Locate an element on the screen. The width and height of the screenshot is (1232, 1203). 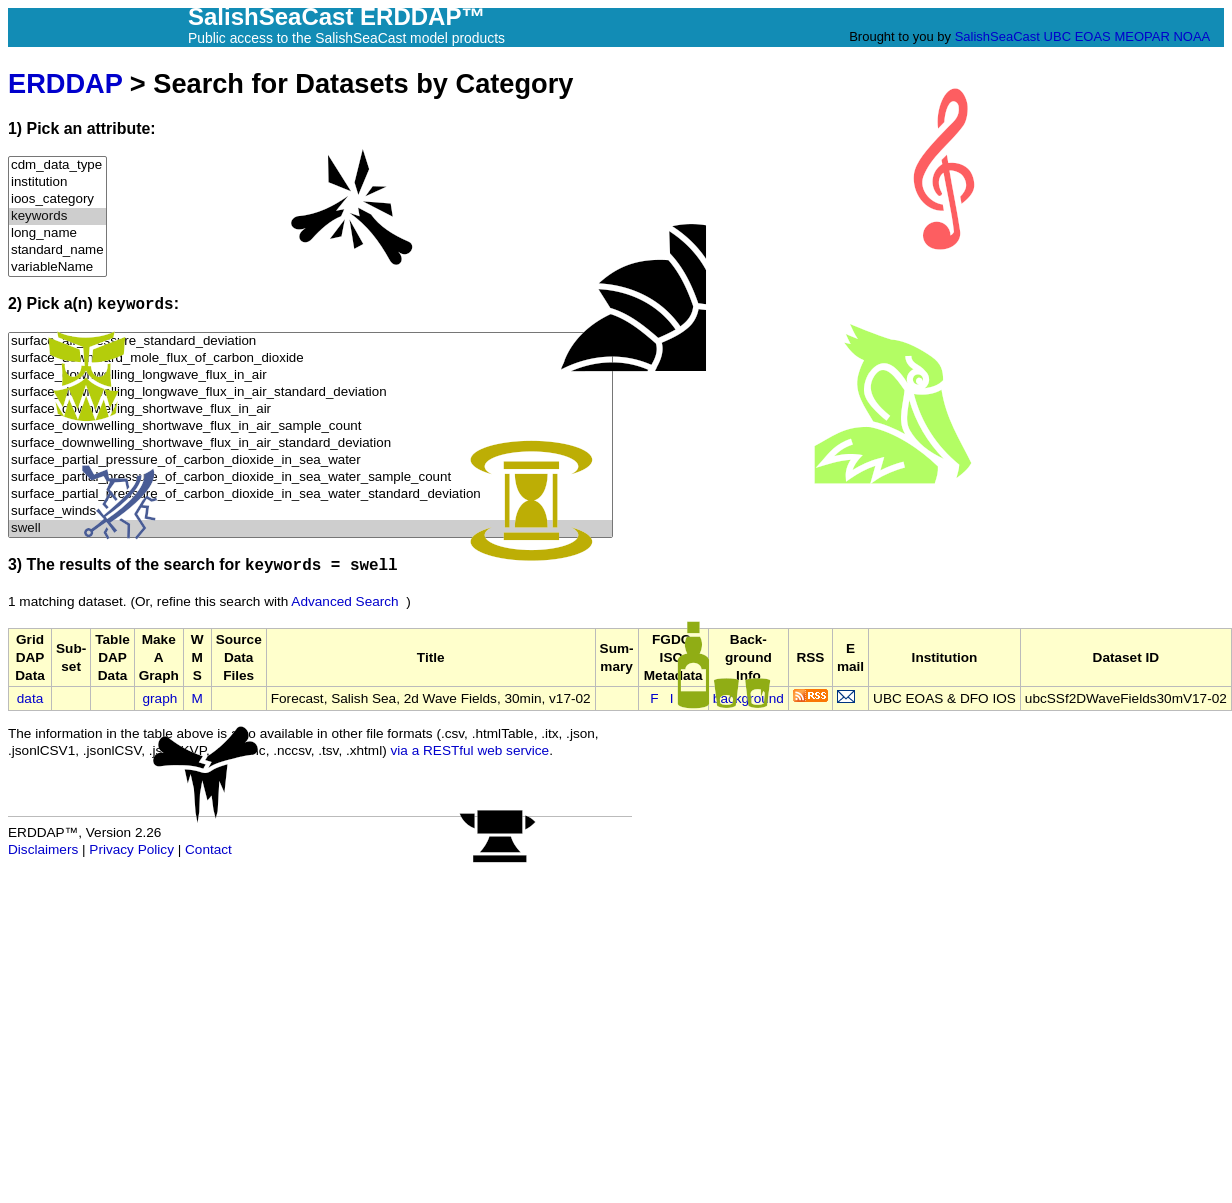
browse alcoholic beverages or bar menu is located at coordinates (724, 665).